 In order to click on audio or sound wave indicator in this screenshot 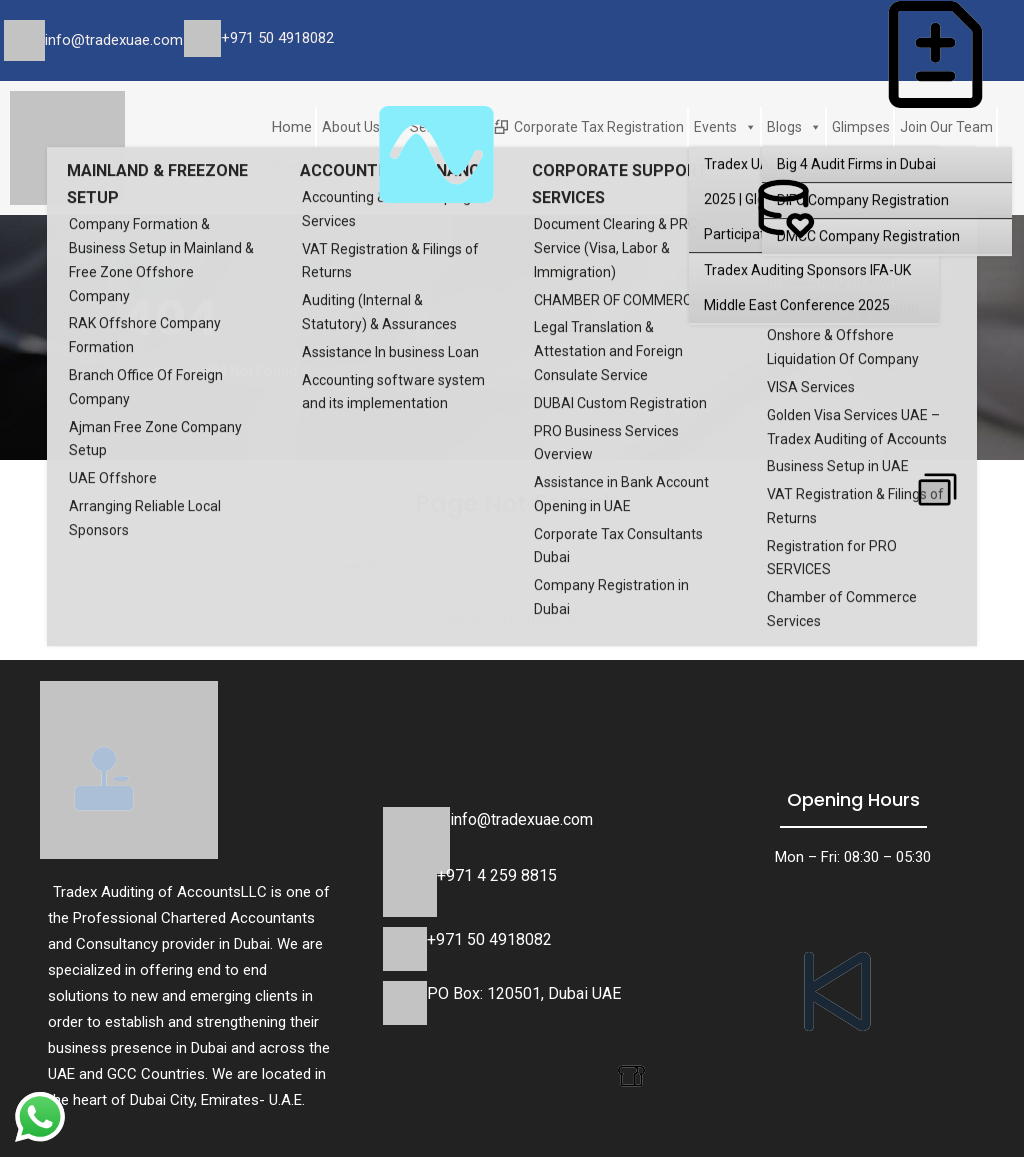, I will do `click(436, 154)`.